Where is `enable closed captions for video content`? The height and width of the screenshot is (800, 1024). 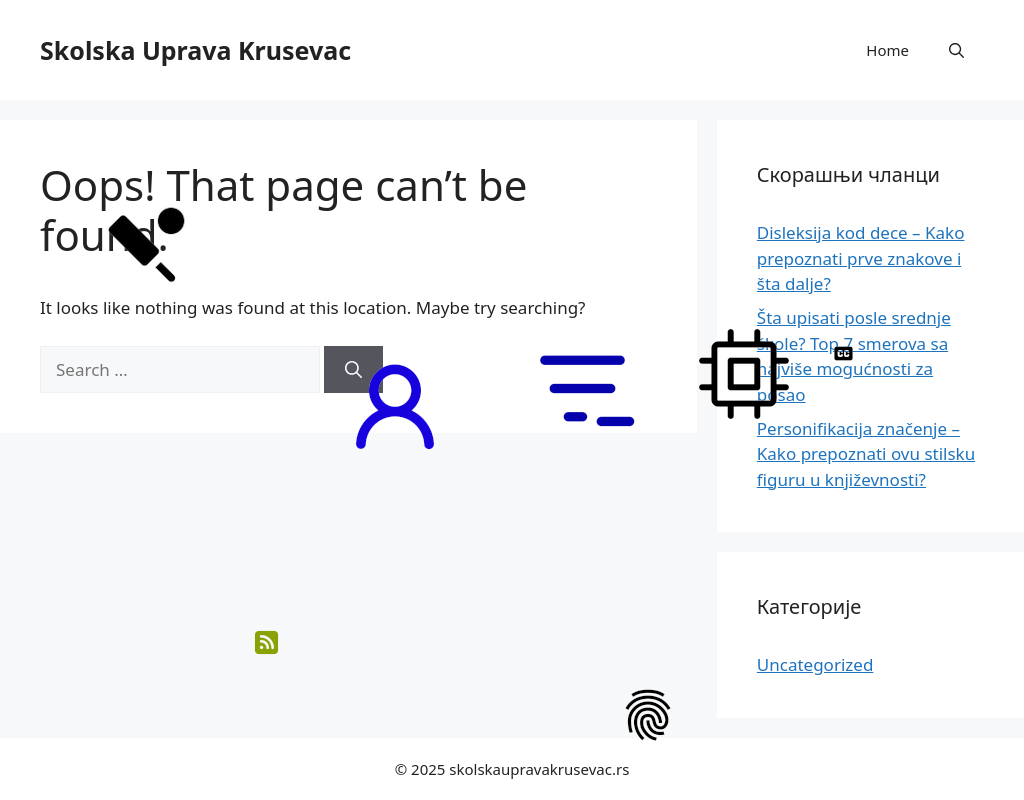
enable closed captions for video content is located at coordinates (843, 353).